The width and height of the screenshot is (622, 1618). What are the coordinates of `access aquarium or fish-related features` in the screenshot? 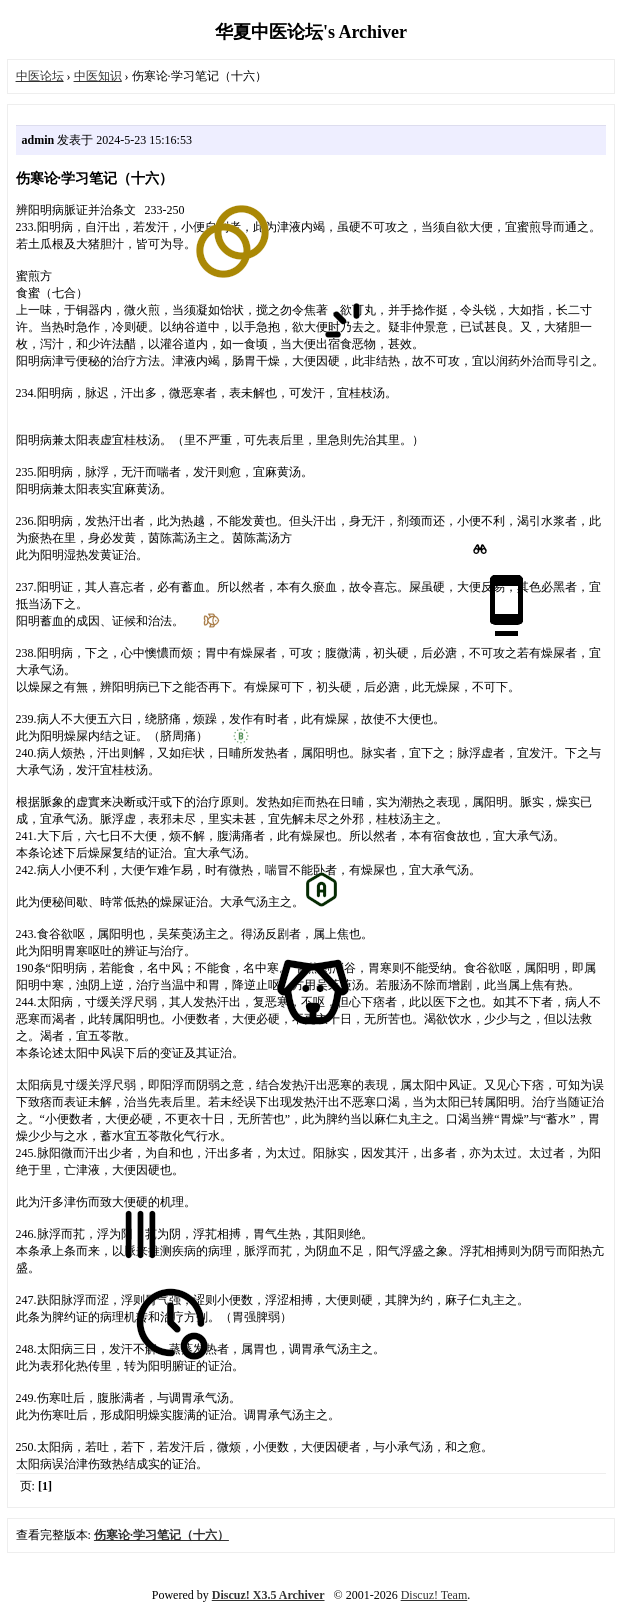 It's located at (211, 620).